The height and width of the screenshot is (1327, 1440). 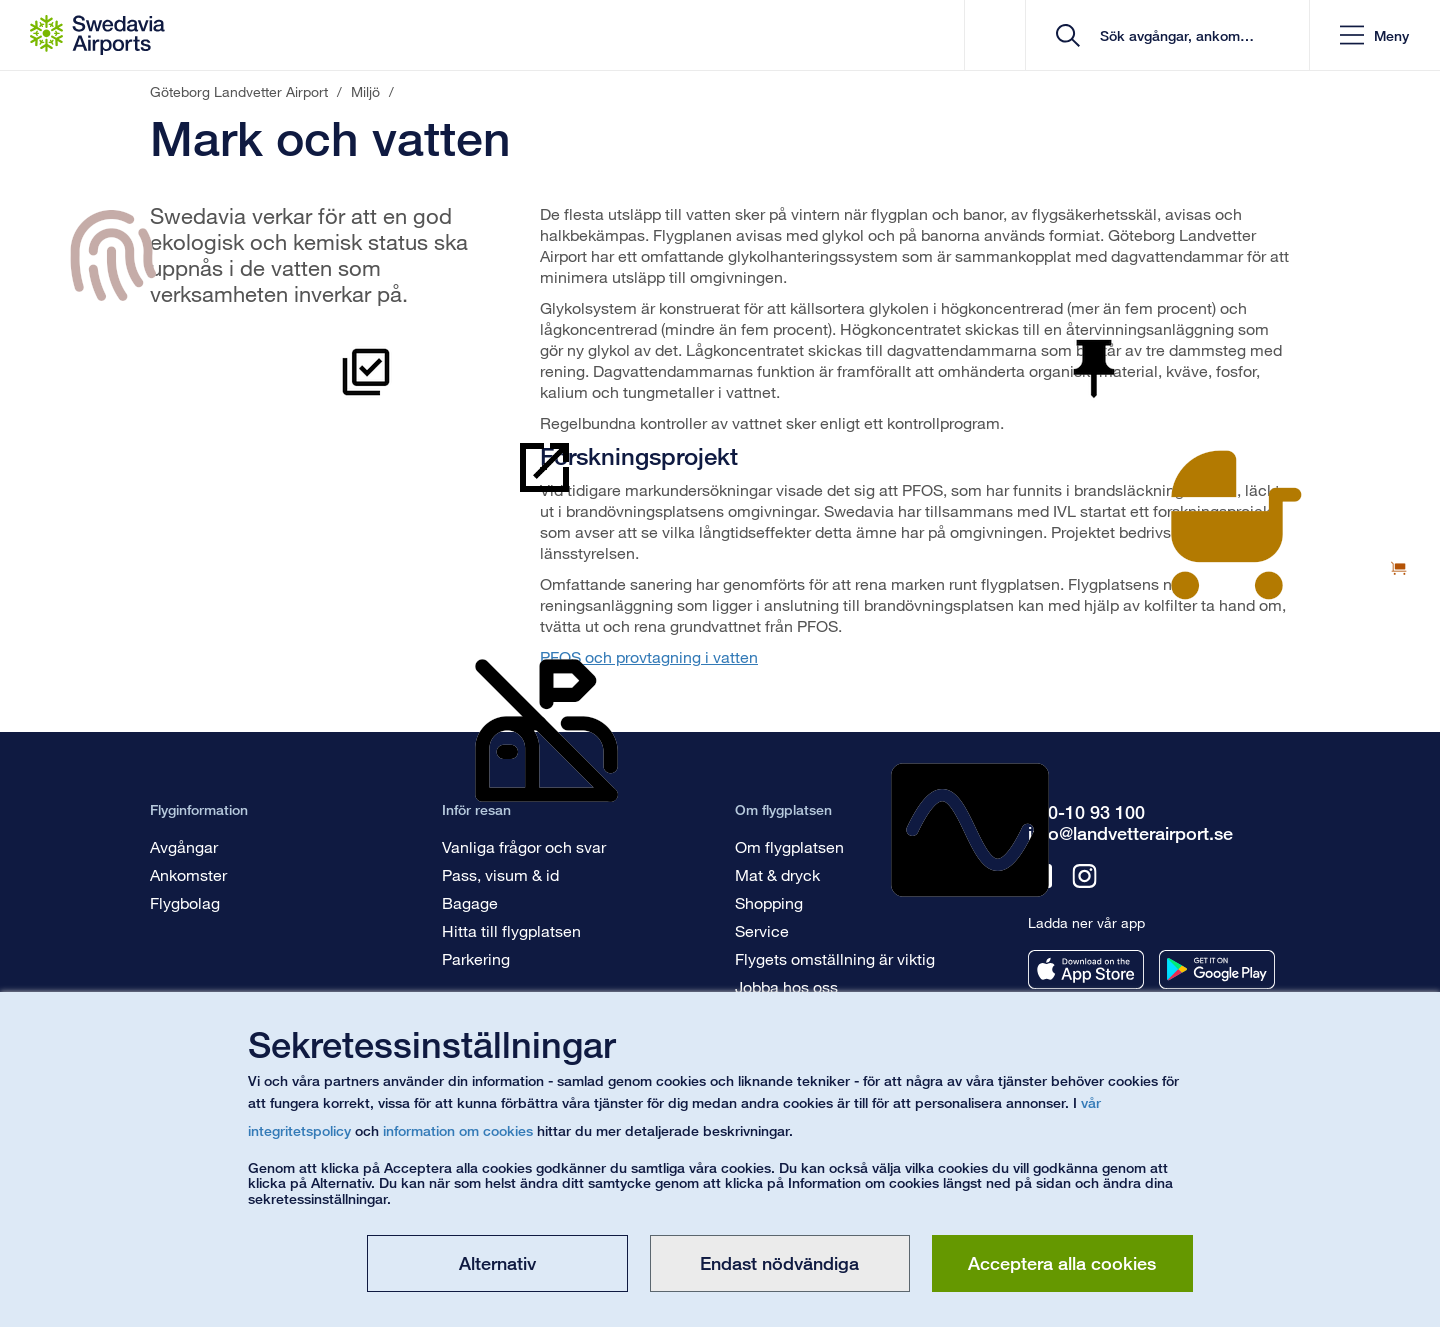 I want to click on open link in a new window or tab, so click(x=544, y=467).